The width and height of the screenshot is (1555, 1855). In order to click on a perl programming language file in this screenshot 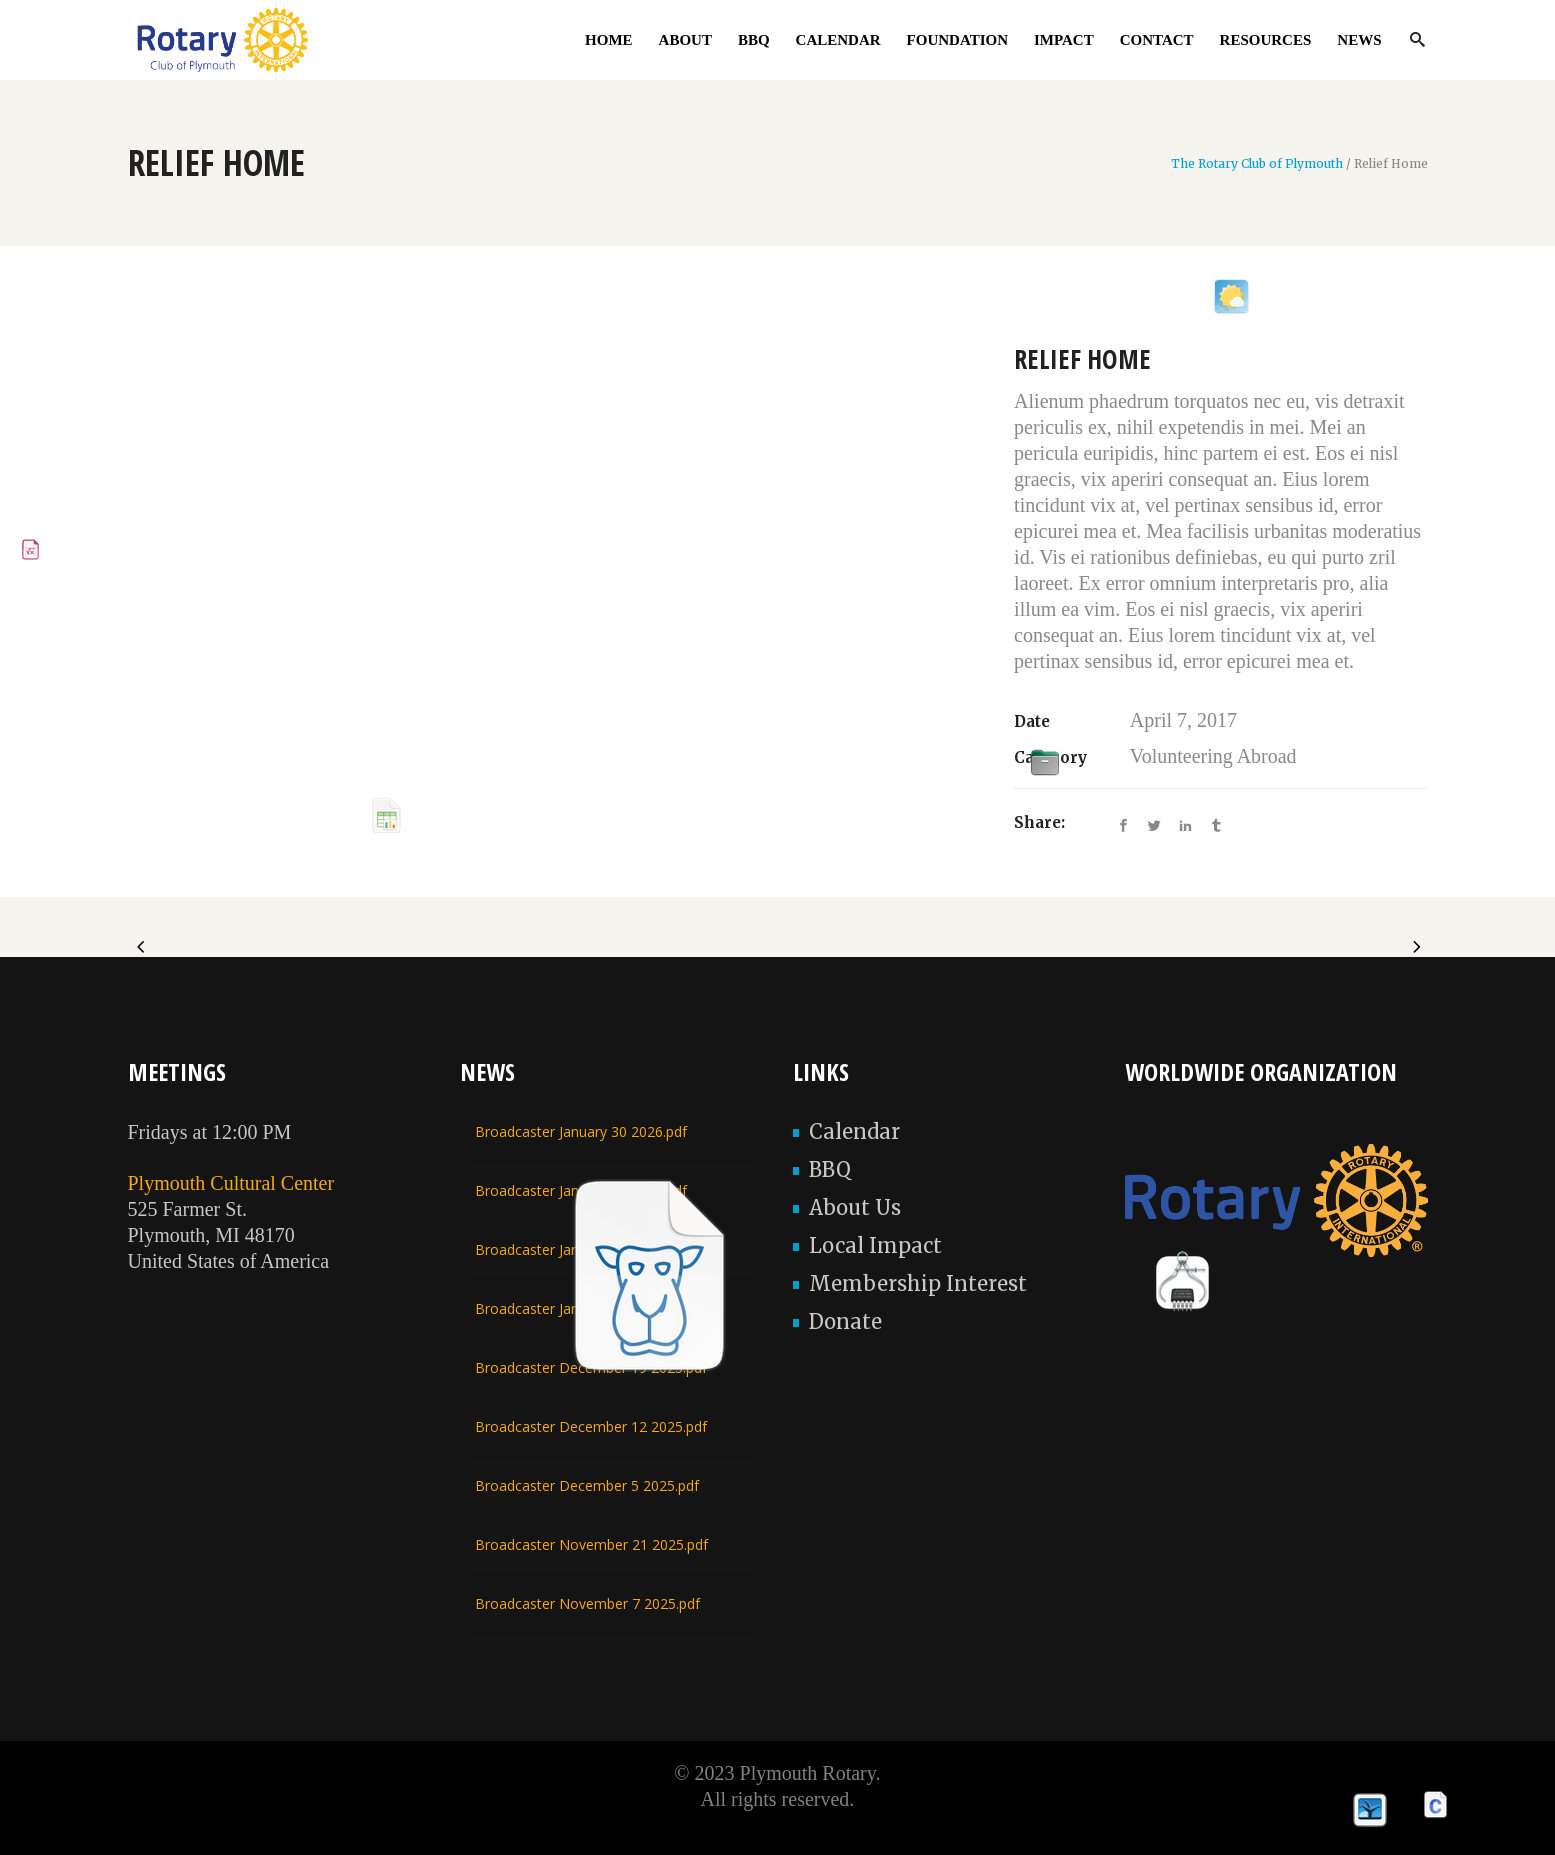, I will do `click(649, 1275)`.